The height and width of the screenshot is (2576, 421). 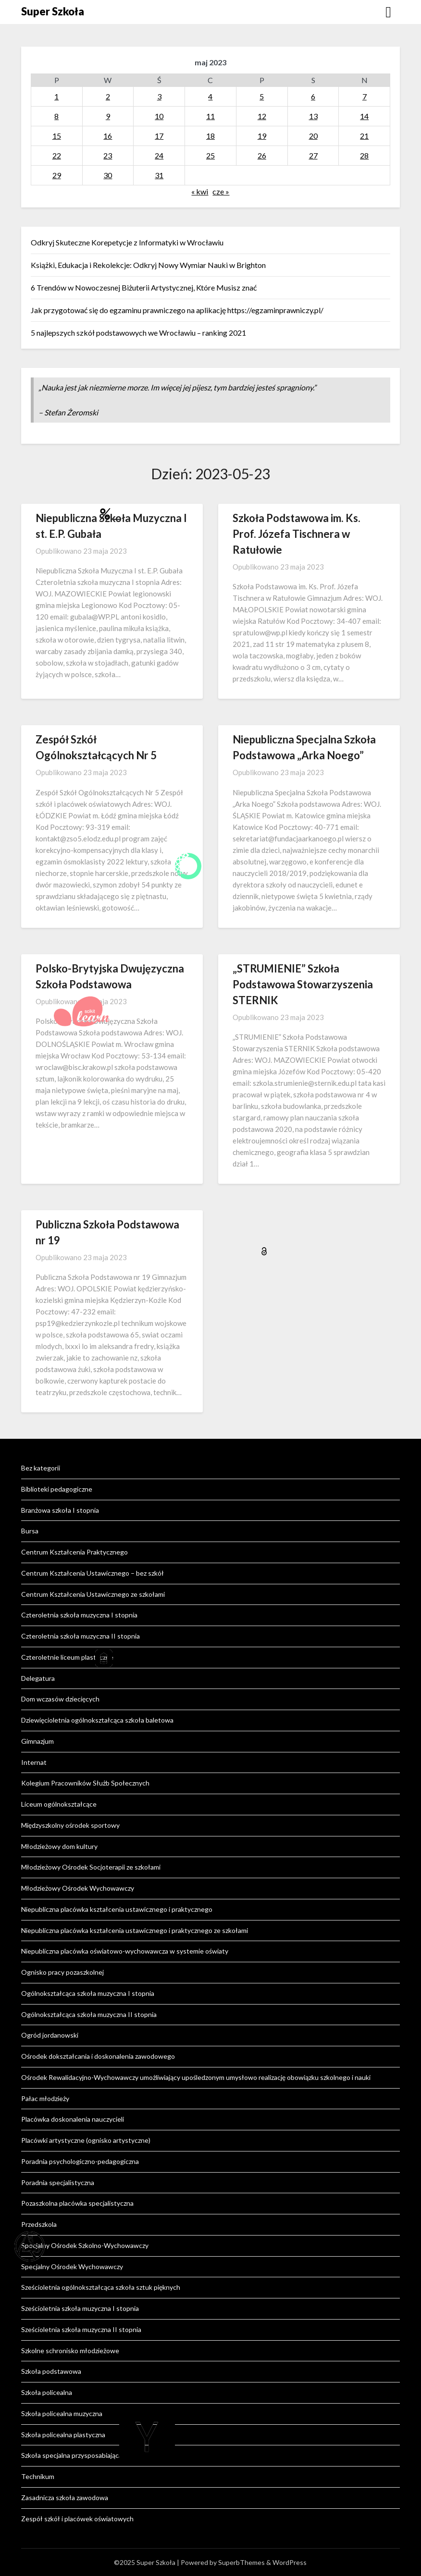 I want to click on visit Y Combinator website, so click(x=147, y=2436).